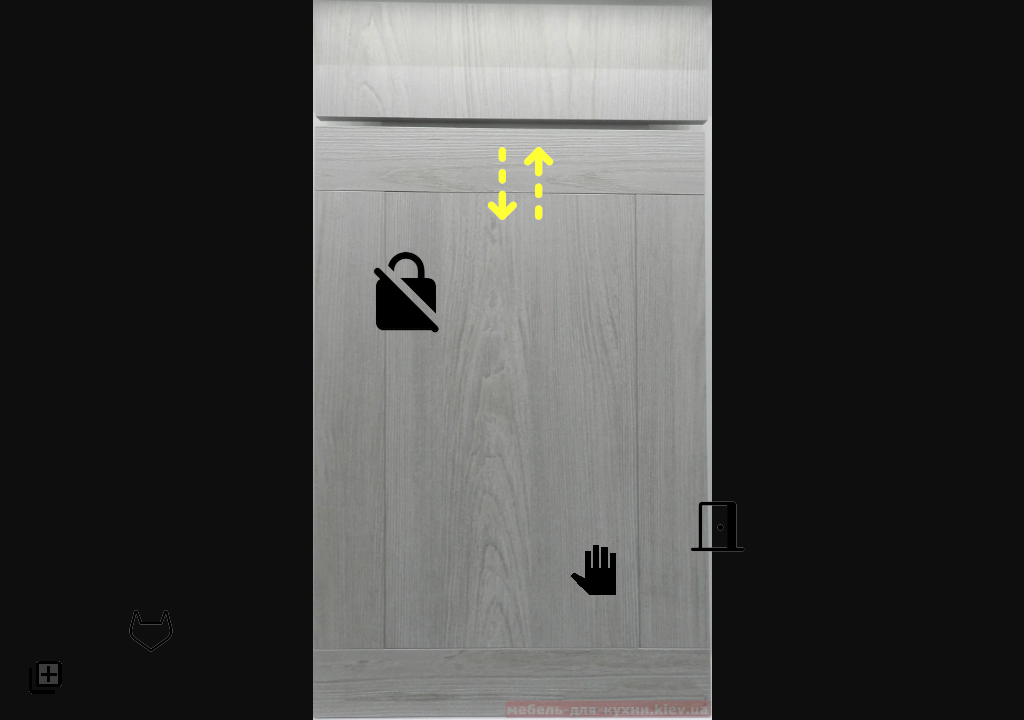  I want to click on add item to queue or playlist, so click(45, 677).